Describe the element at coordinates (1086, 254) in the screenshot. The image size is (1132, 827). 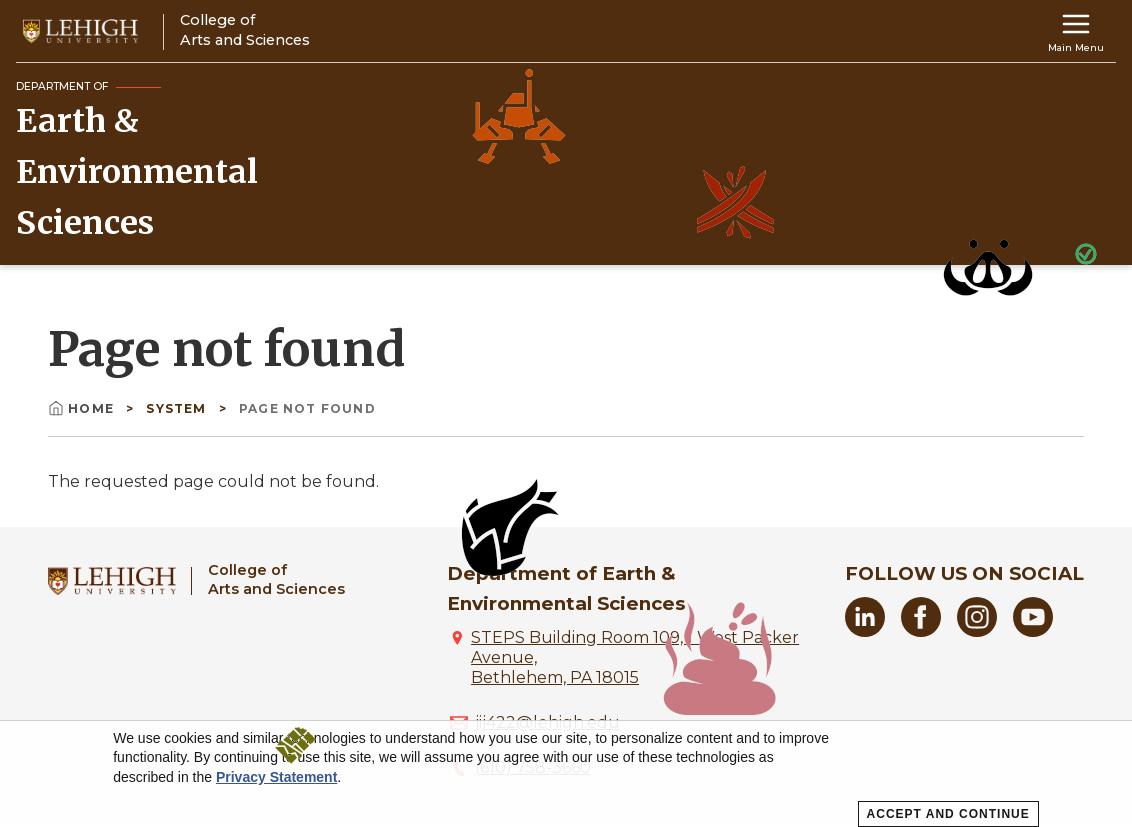
I see `indicates a confirmed or completed action` at that location.